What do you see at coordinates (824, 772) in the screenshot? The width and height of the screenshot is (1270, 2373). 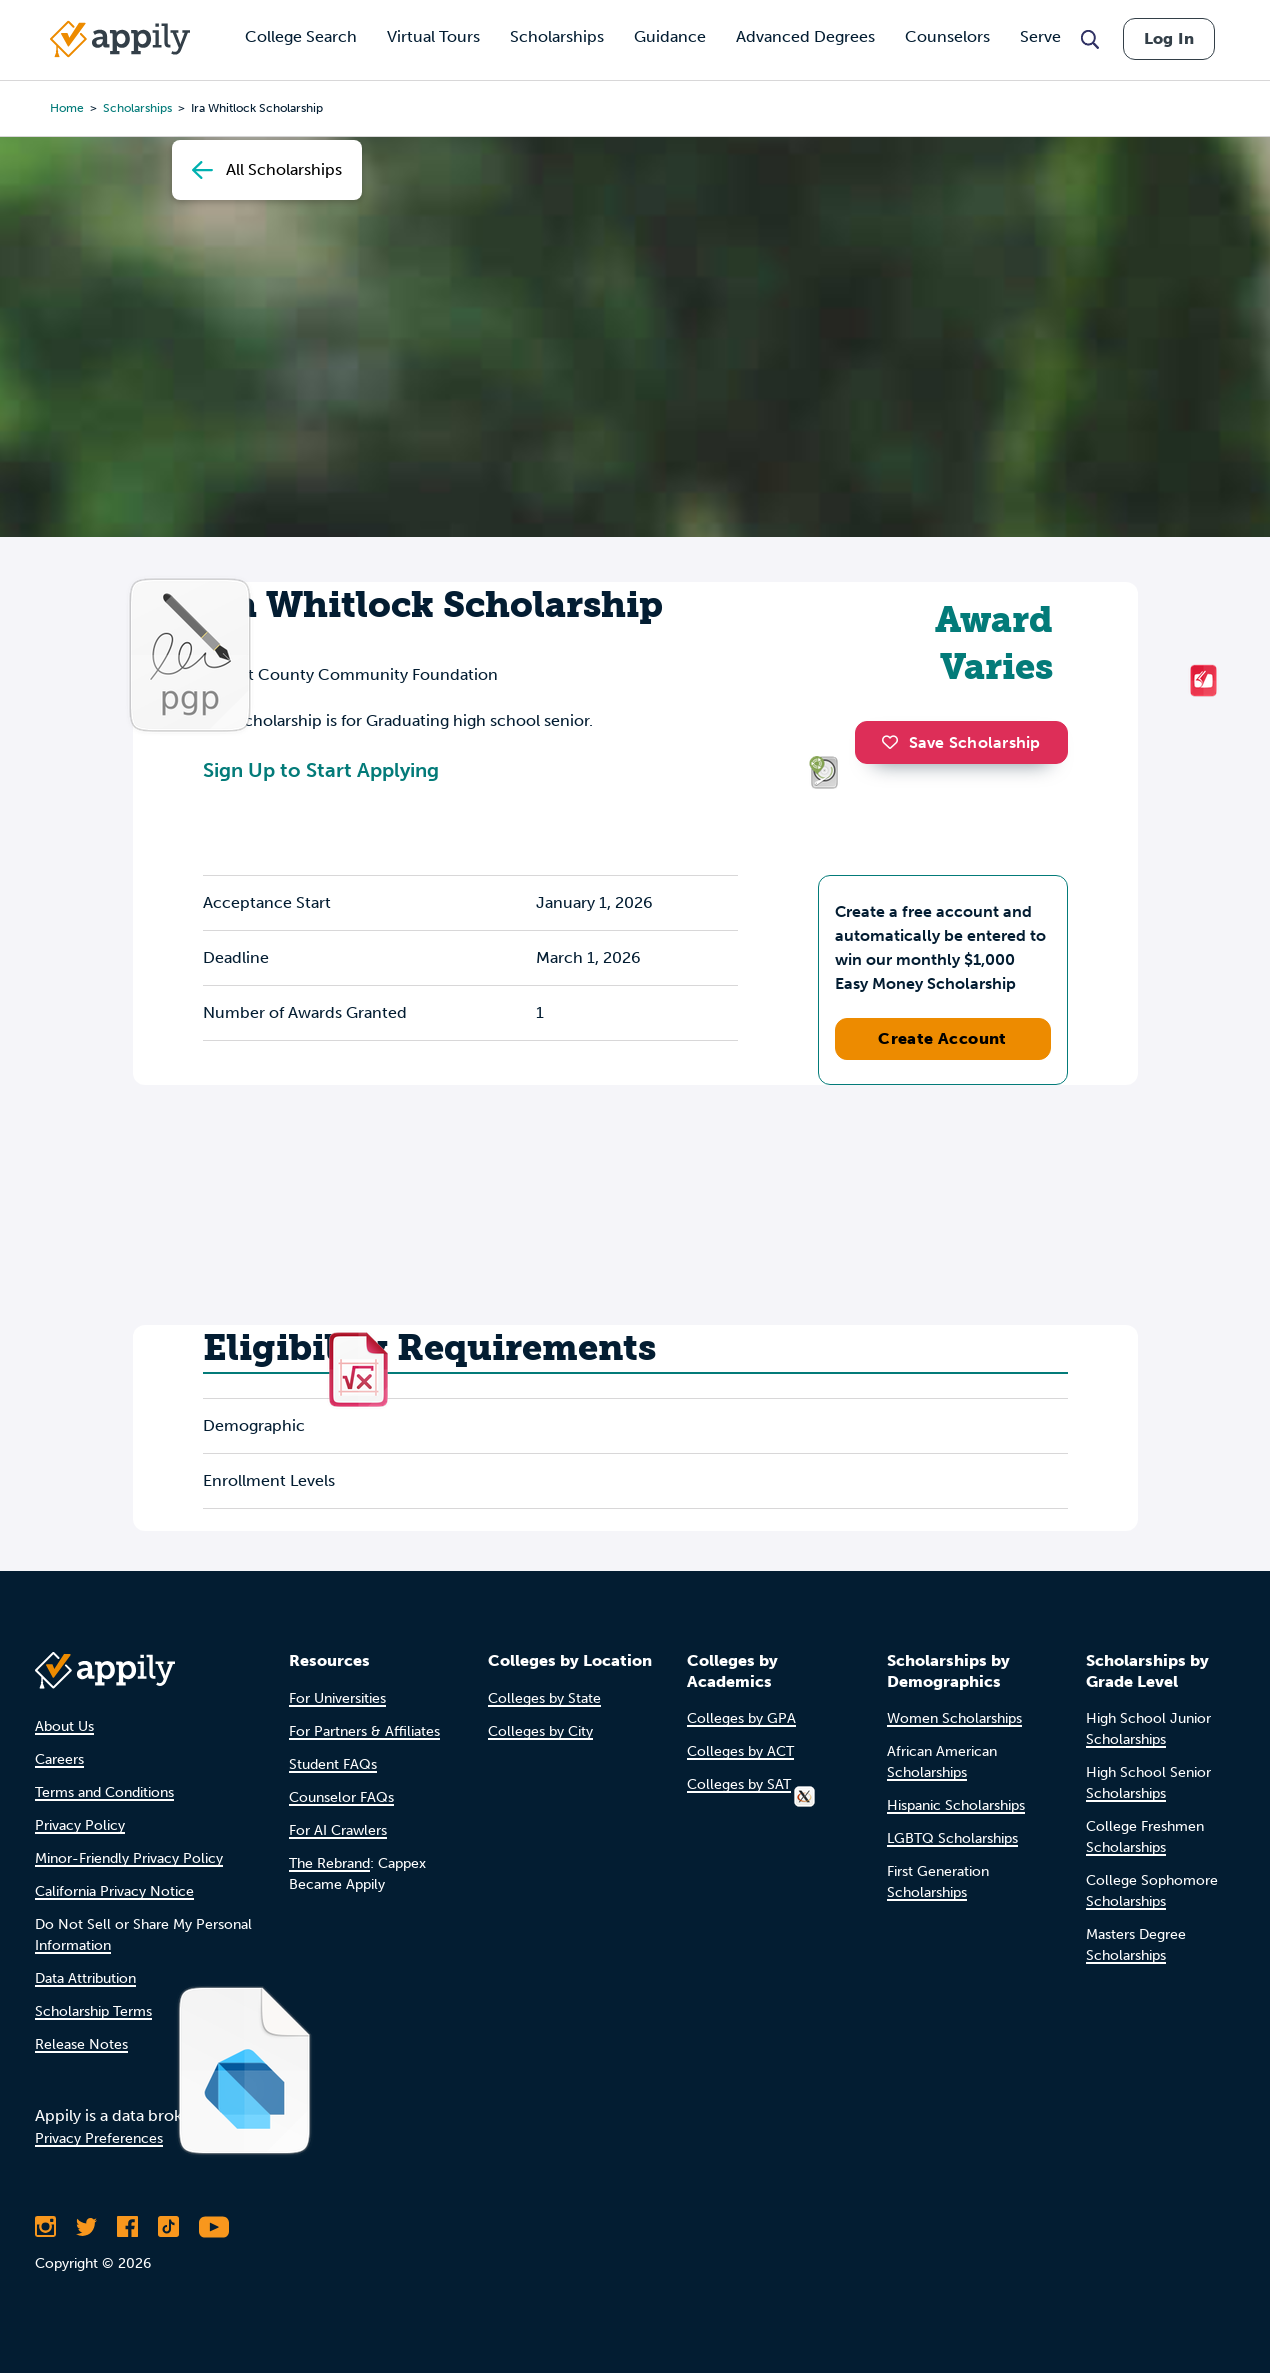 I see `launch ubiquity disk installer` at bounding box center [824, 772].